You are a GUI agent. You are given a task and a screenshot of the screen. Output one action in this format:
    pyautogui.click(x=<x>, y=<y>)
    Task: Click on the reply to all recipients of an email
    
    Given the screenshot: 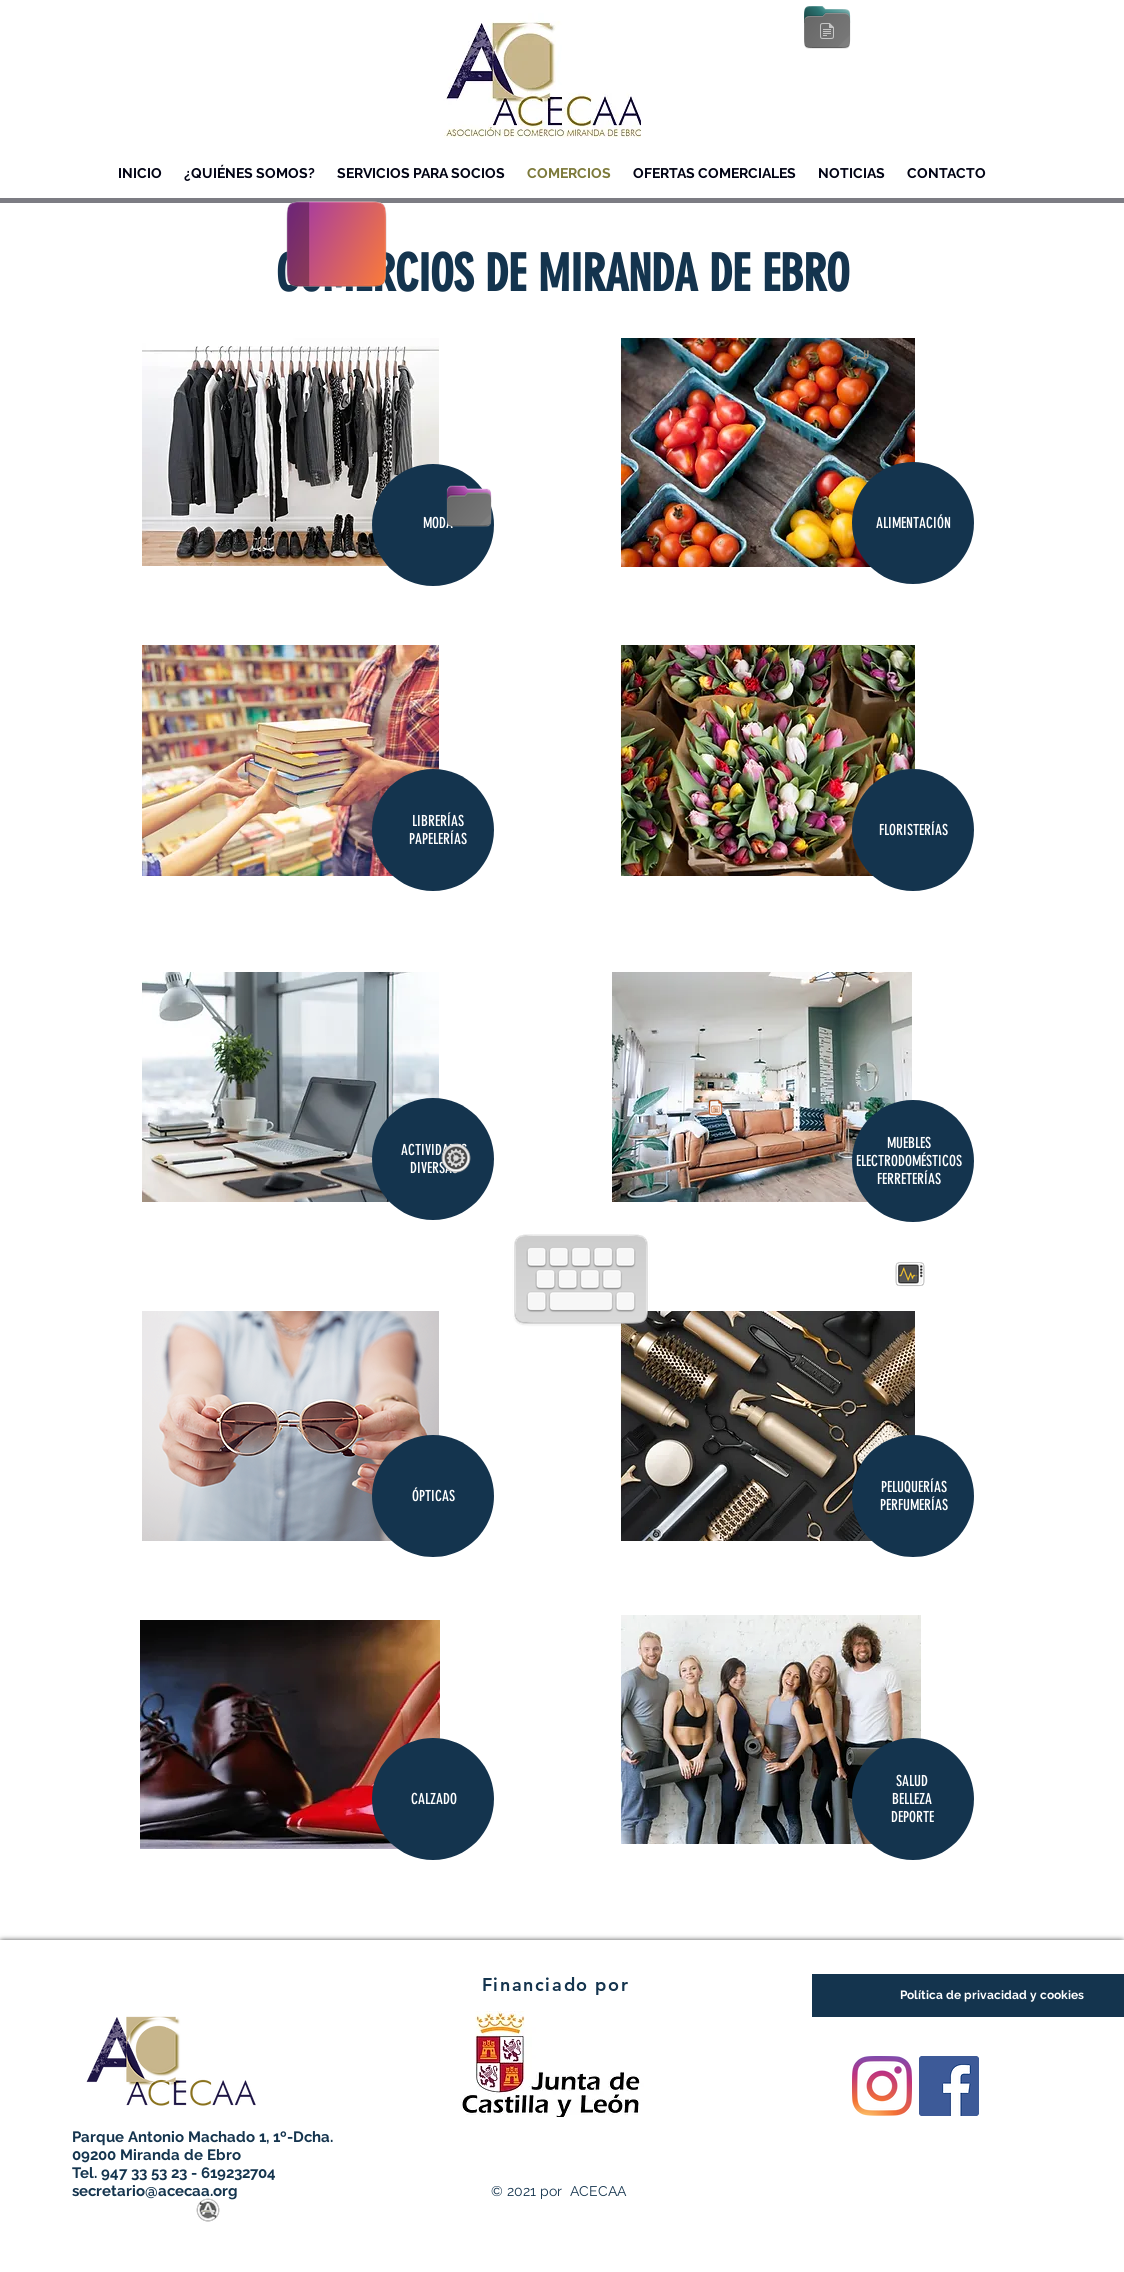 What is the action you would take?
    pyautogui.click(x=859, y=354)
    